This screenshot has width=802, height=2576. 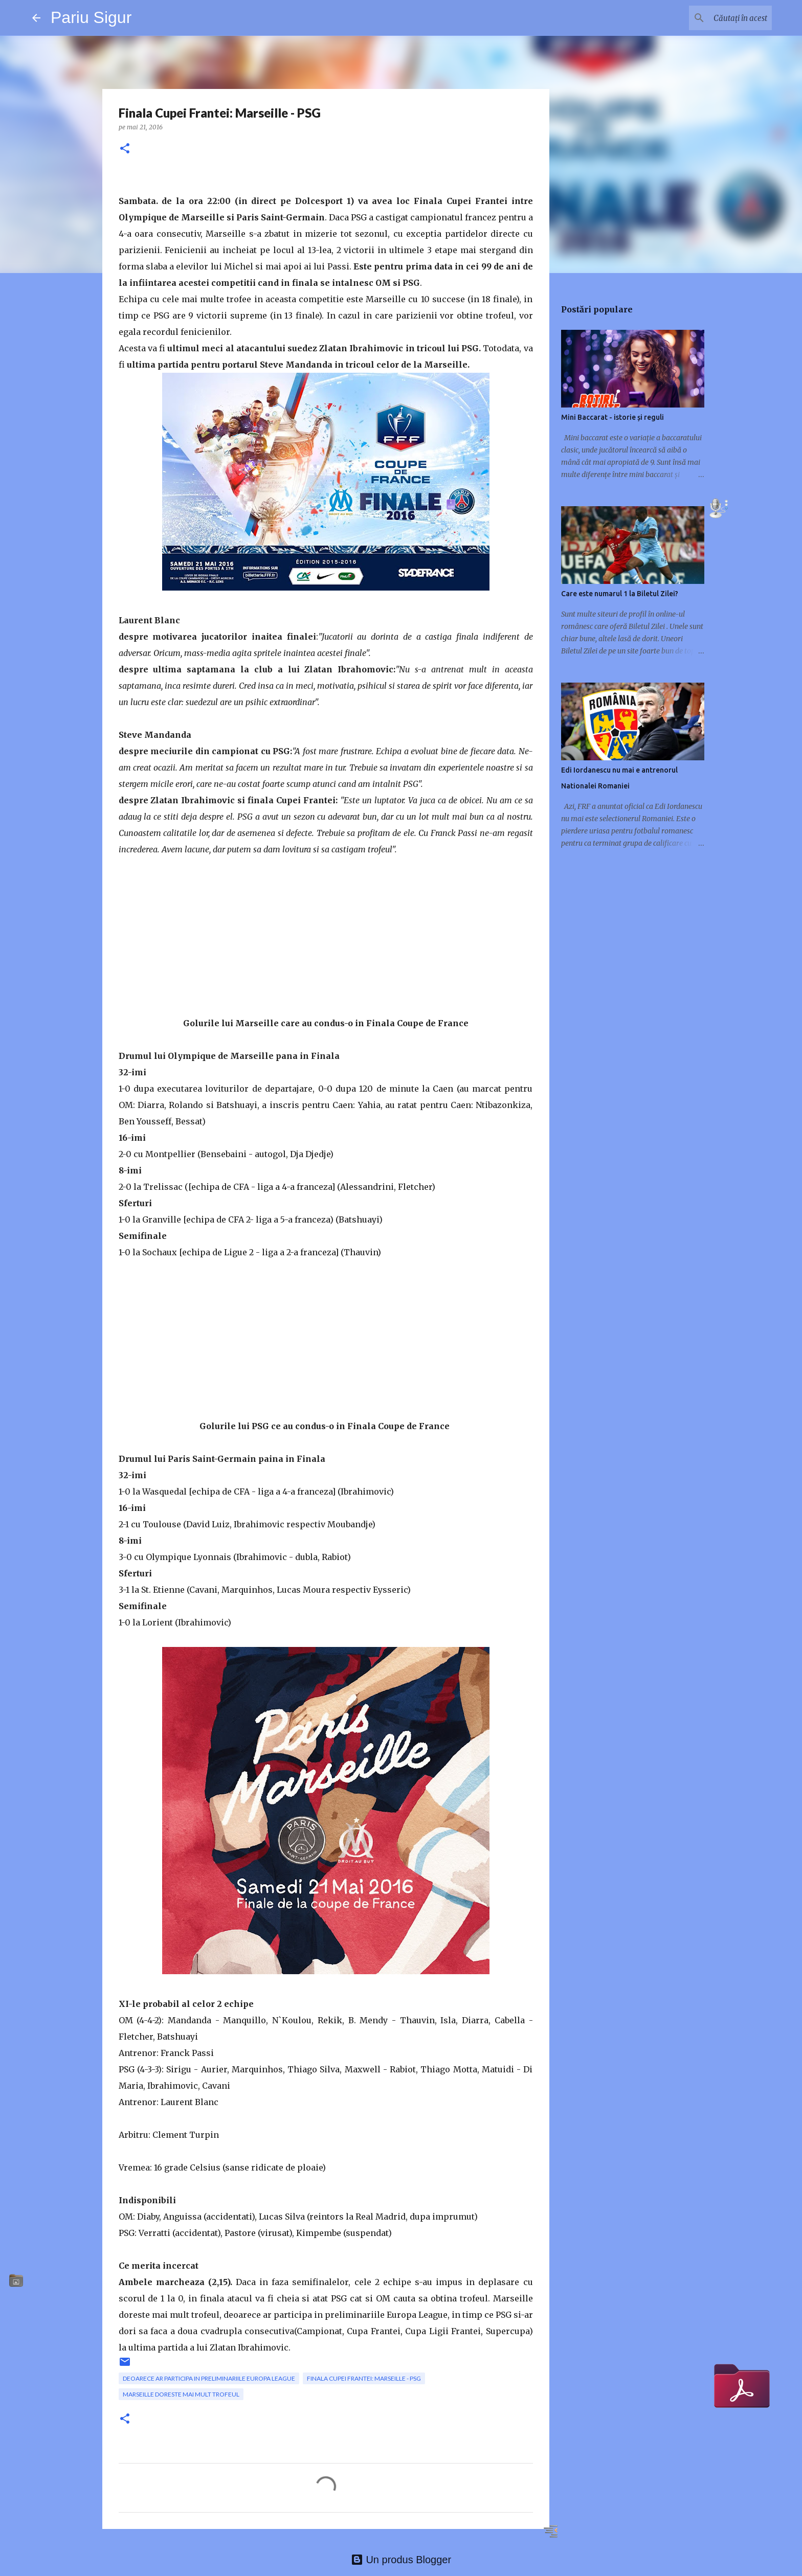 What do you see at coordinates (451, 504) in the screenshot?
I see `a compressed RAR archive file` at bounding box center [451, 504].